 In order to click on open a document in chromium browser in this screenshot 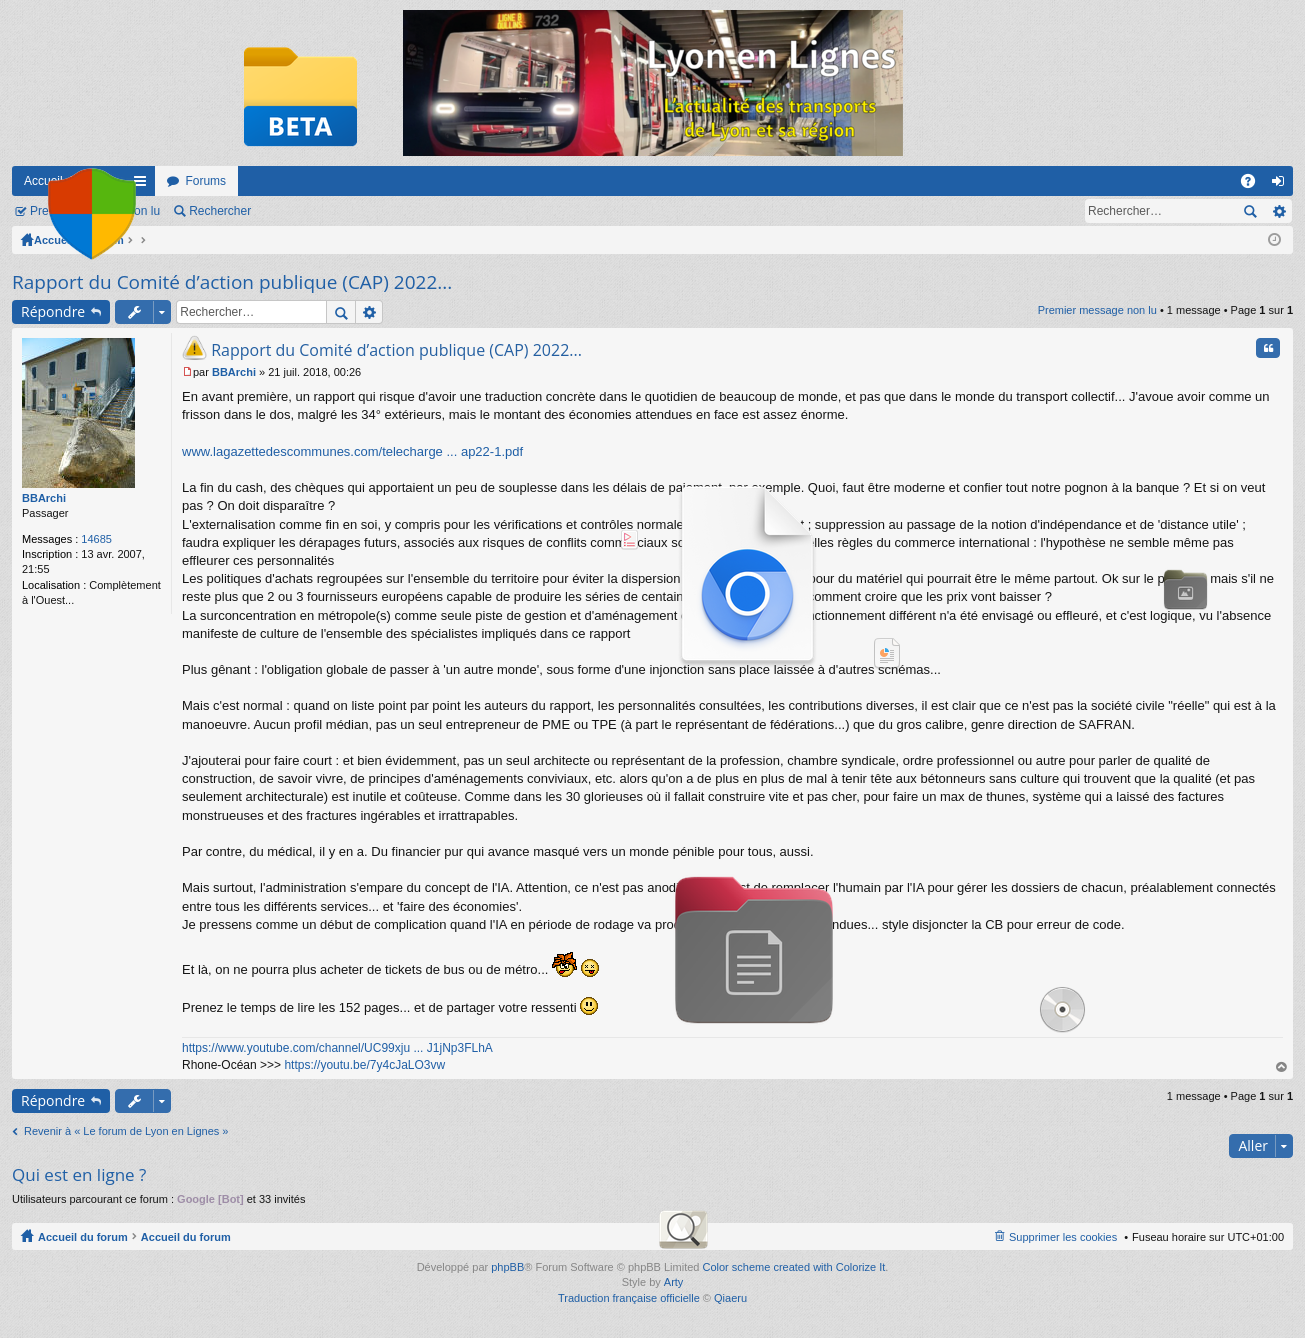, I will do `click(747, 573)`.